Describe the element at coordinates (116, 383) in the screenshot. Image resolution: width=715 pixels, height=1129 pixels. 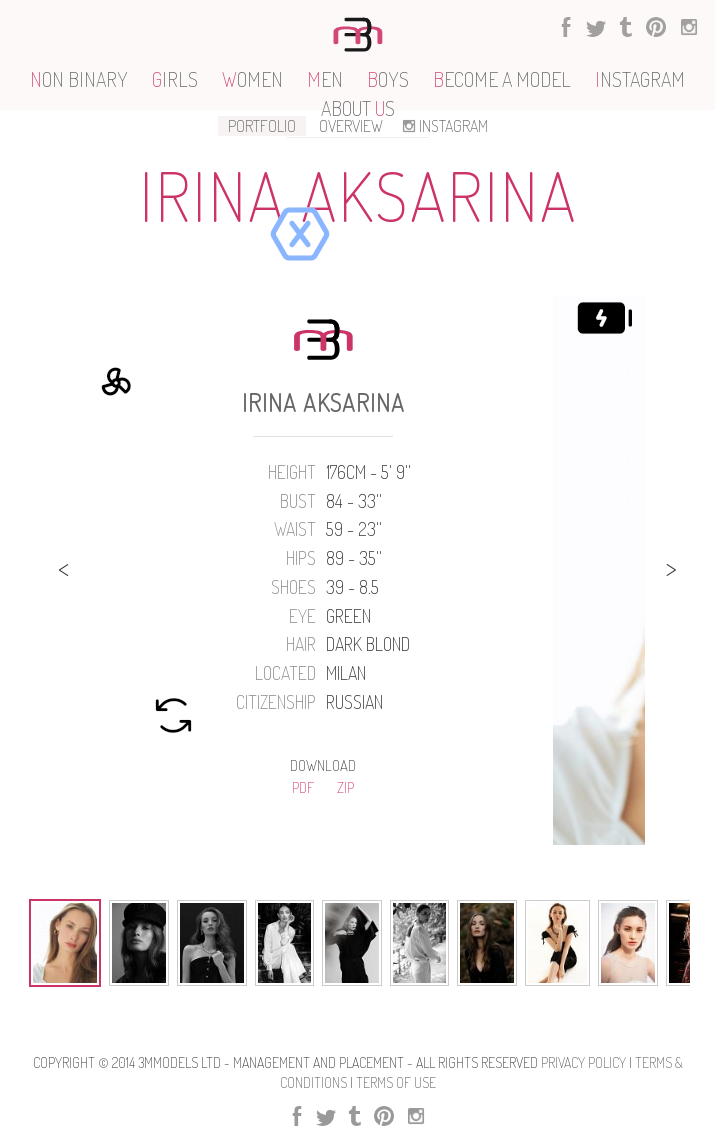
I see `control fan or ventilation settings` at that location.